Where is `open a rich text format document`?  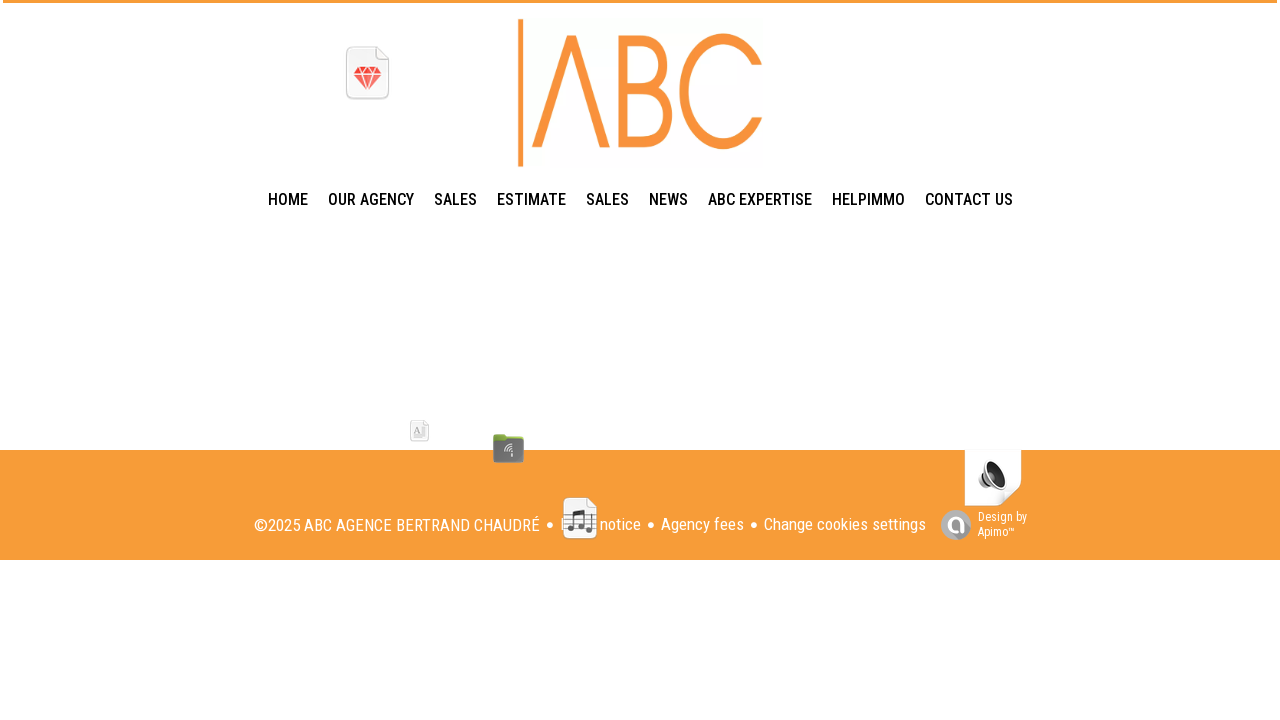 open a rich text format document is located at coordinates (419, 430).